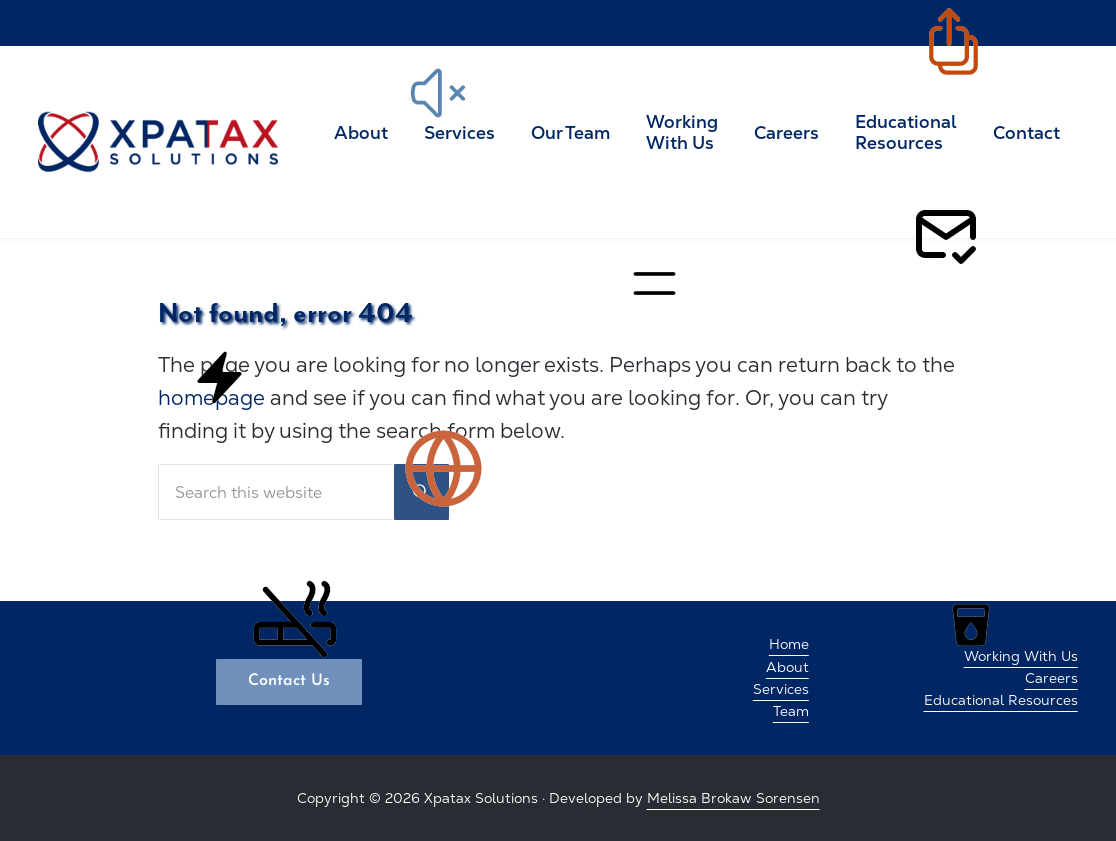 The height and width of the screenshot is (841, 1116). Describe the element at coordinates (654, 283) in the screenshot. I see `open navigation menu` at that location.